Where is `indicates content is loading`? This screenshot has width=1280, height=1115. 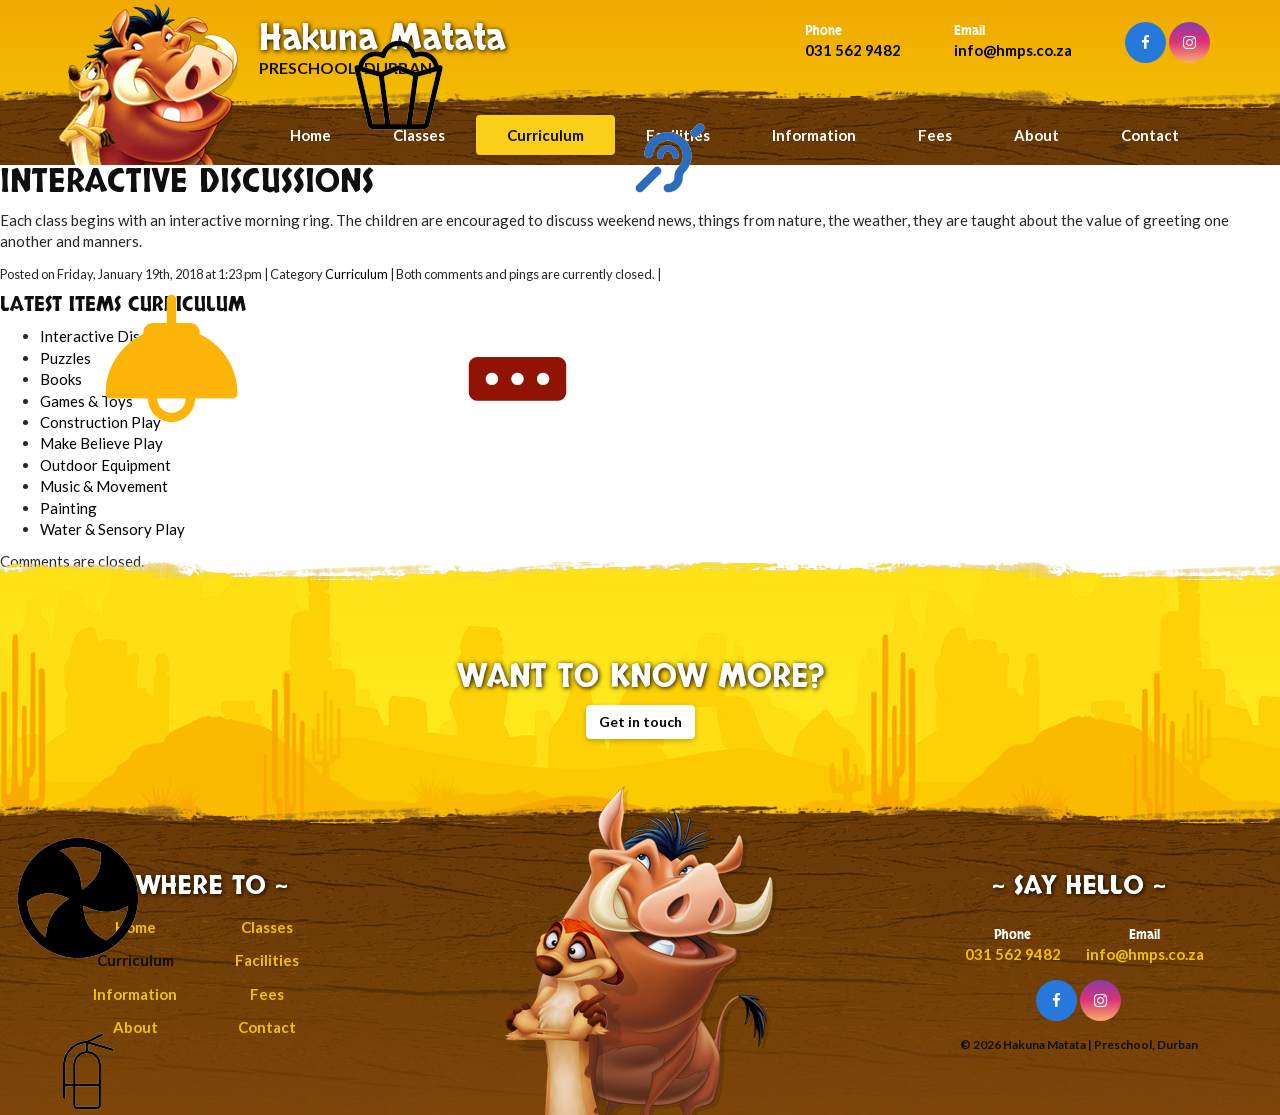
indicates content is loading is located at coordinates (78, 898).